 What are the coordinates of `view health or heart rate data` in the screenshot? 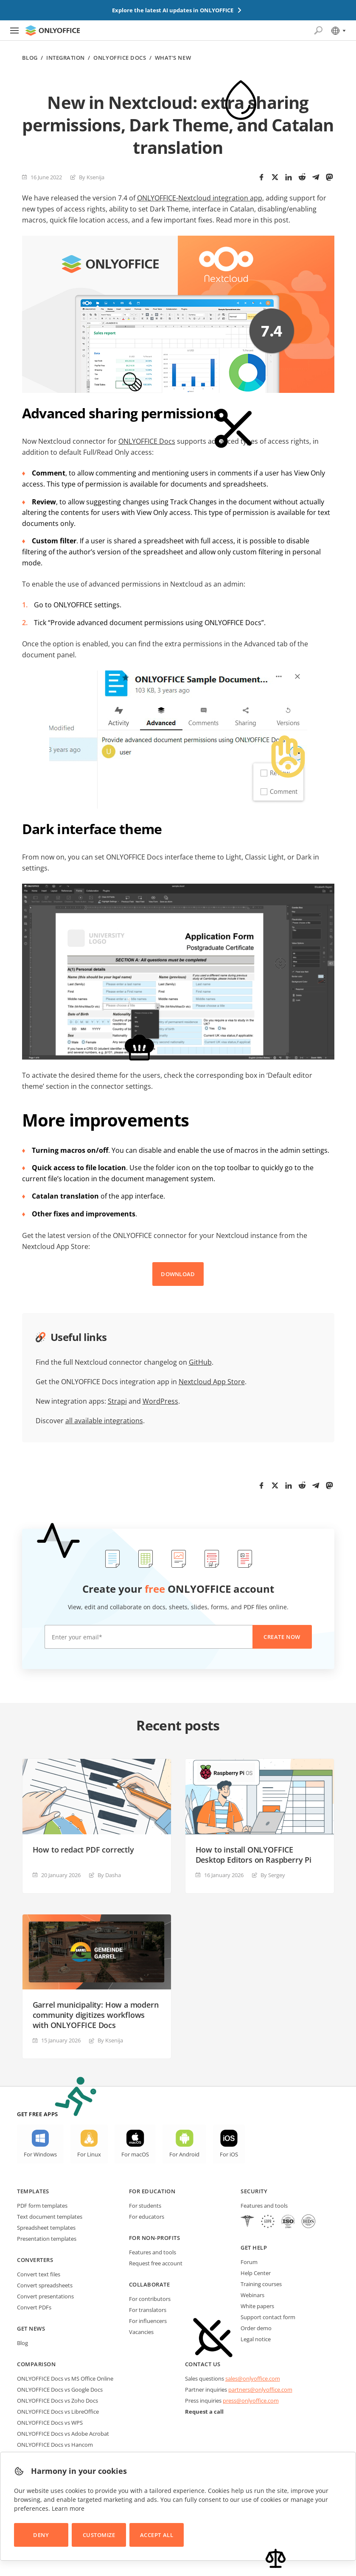 It's located at (58, 1541).